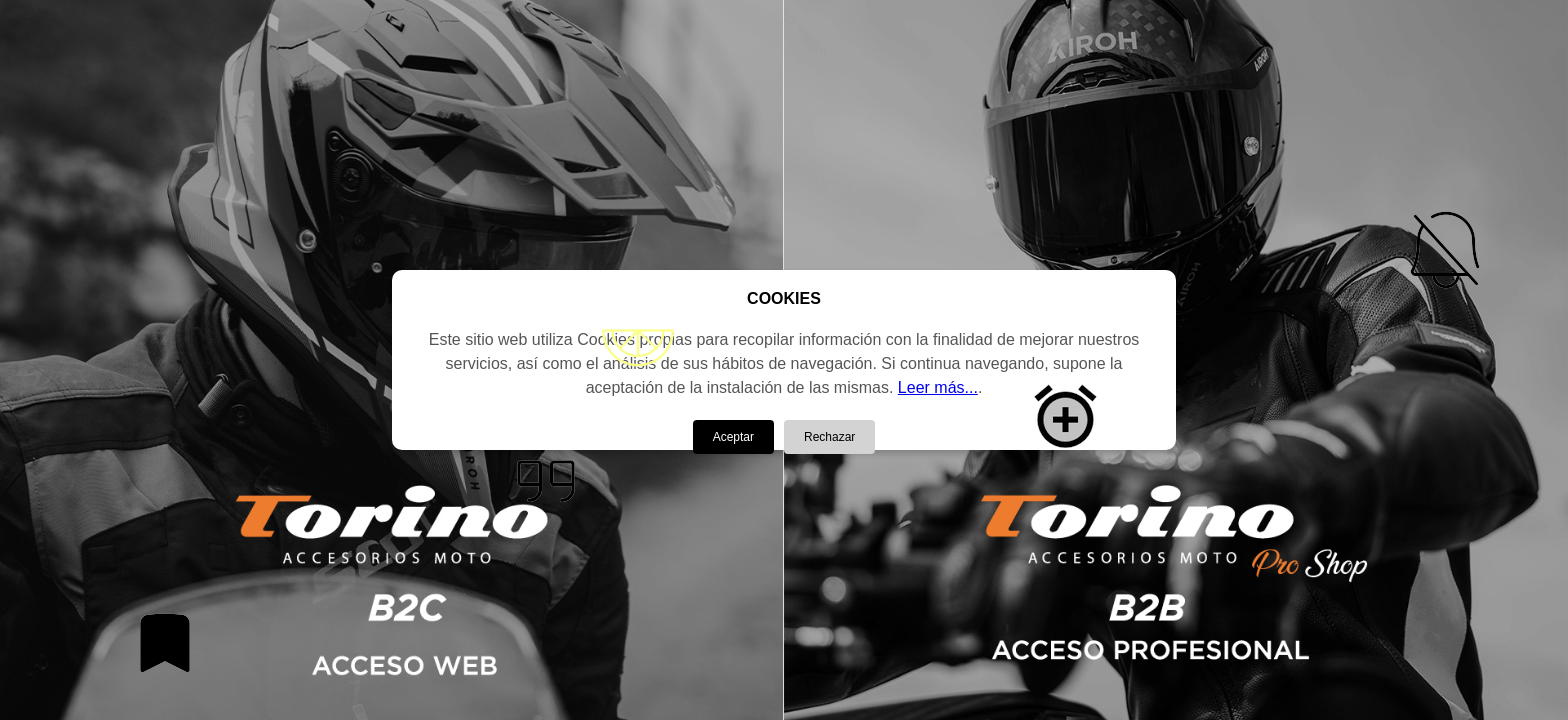 The image size is (1568, 720). Describe the element at coordinates (1446, 250) in the screenshot. I see `mute notifications` at that location.